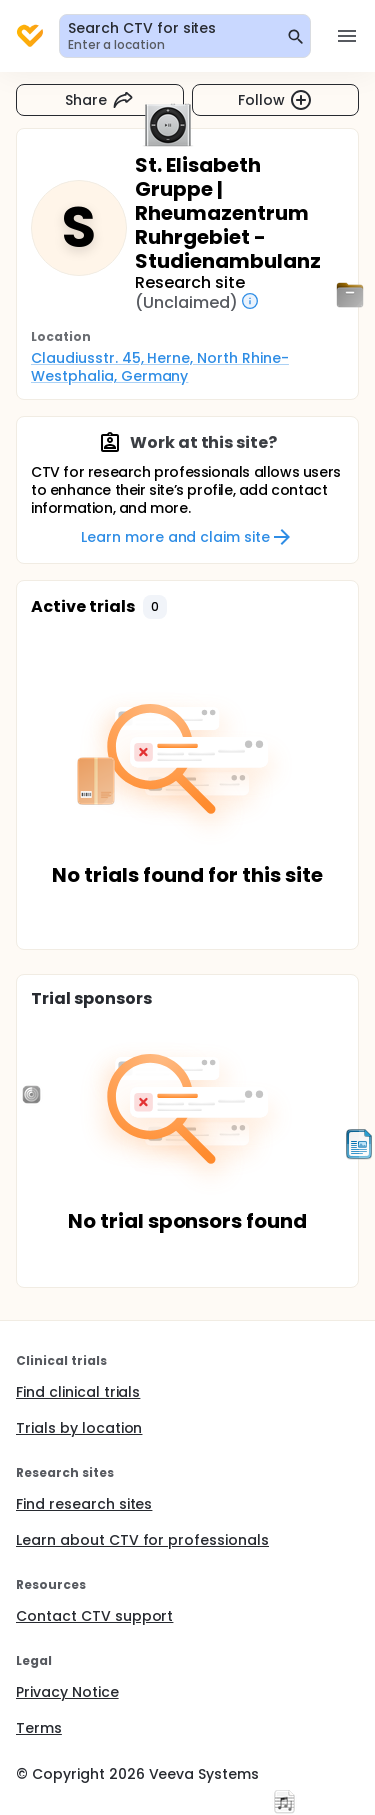 The height and width of the screenshot is (1815, 375). What do you see at coordinates (168, 125) in the screenshot?
I see `iPod shuffle device connected` at bounding box center [168, 125].